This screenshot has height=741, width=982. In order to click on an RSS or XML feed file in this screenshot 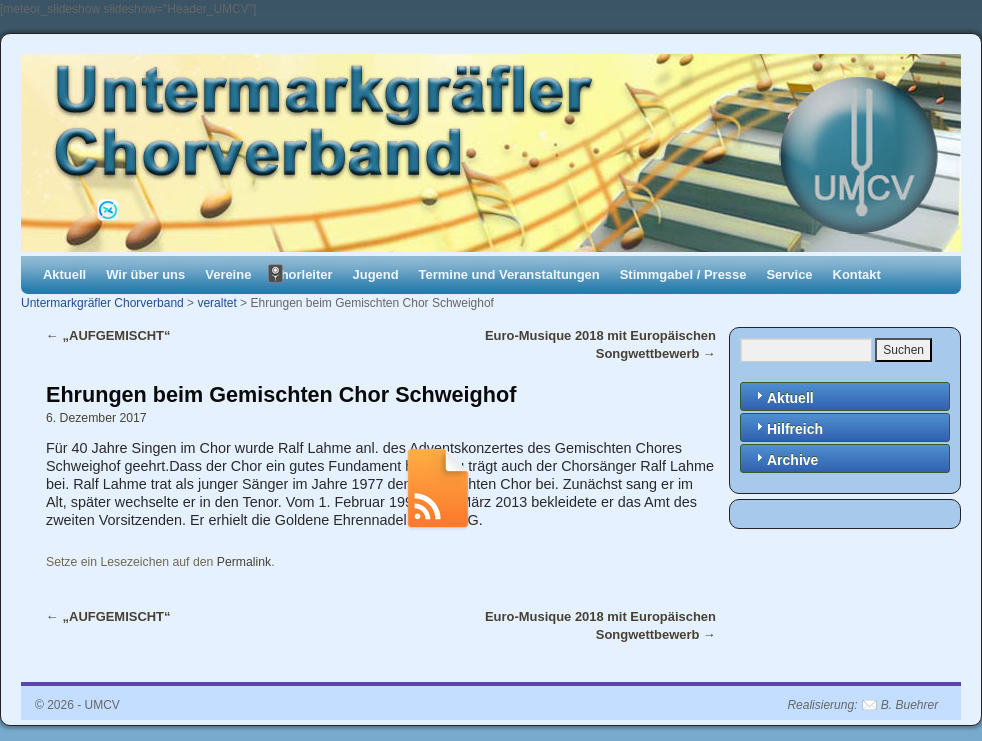, I will do `click(438, 488)`.